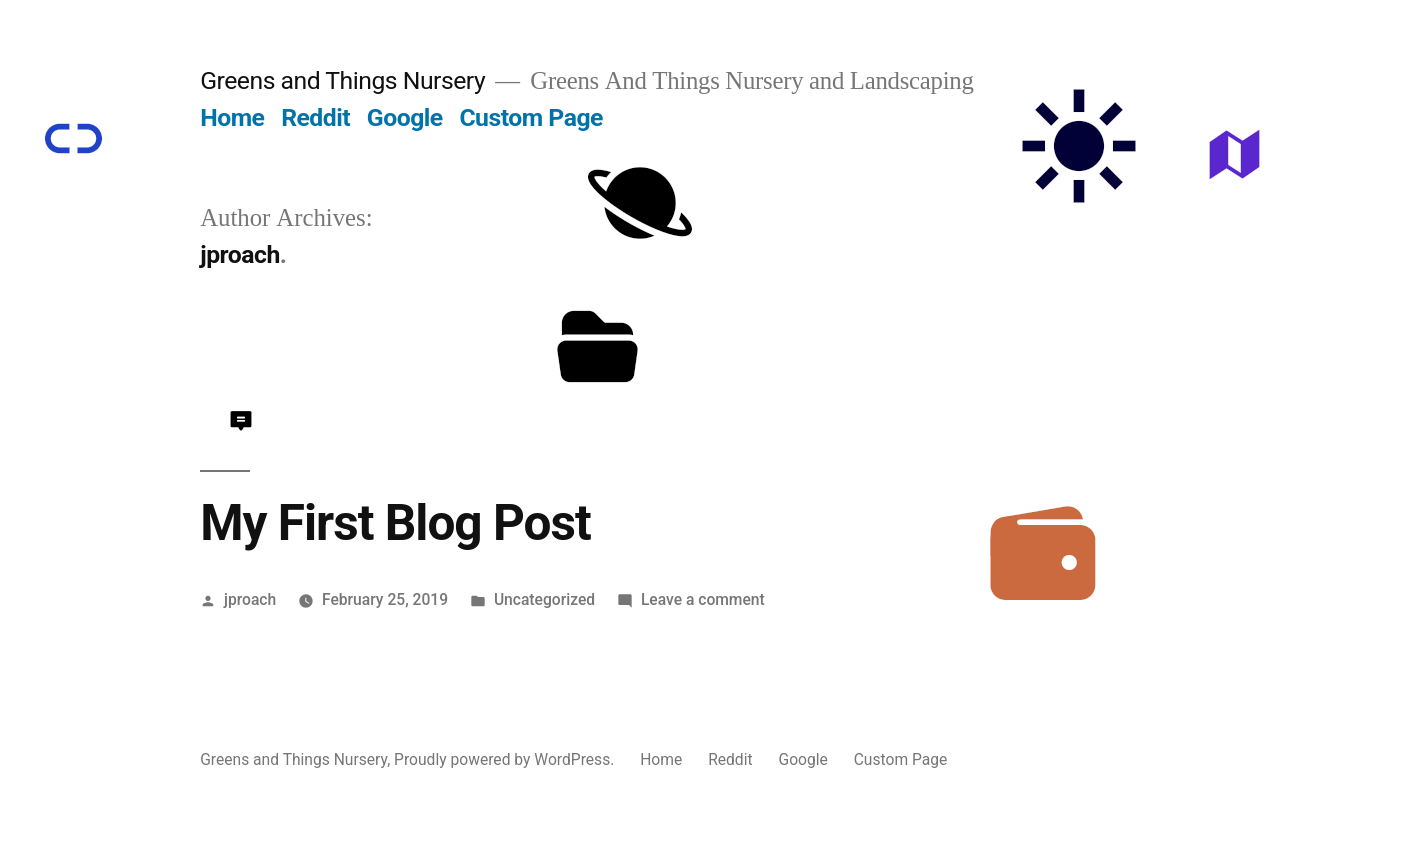  Describe the element at coordinates (597, 346) in the screenshot. I see `open folder to view contents` at that location.